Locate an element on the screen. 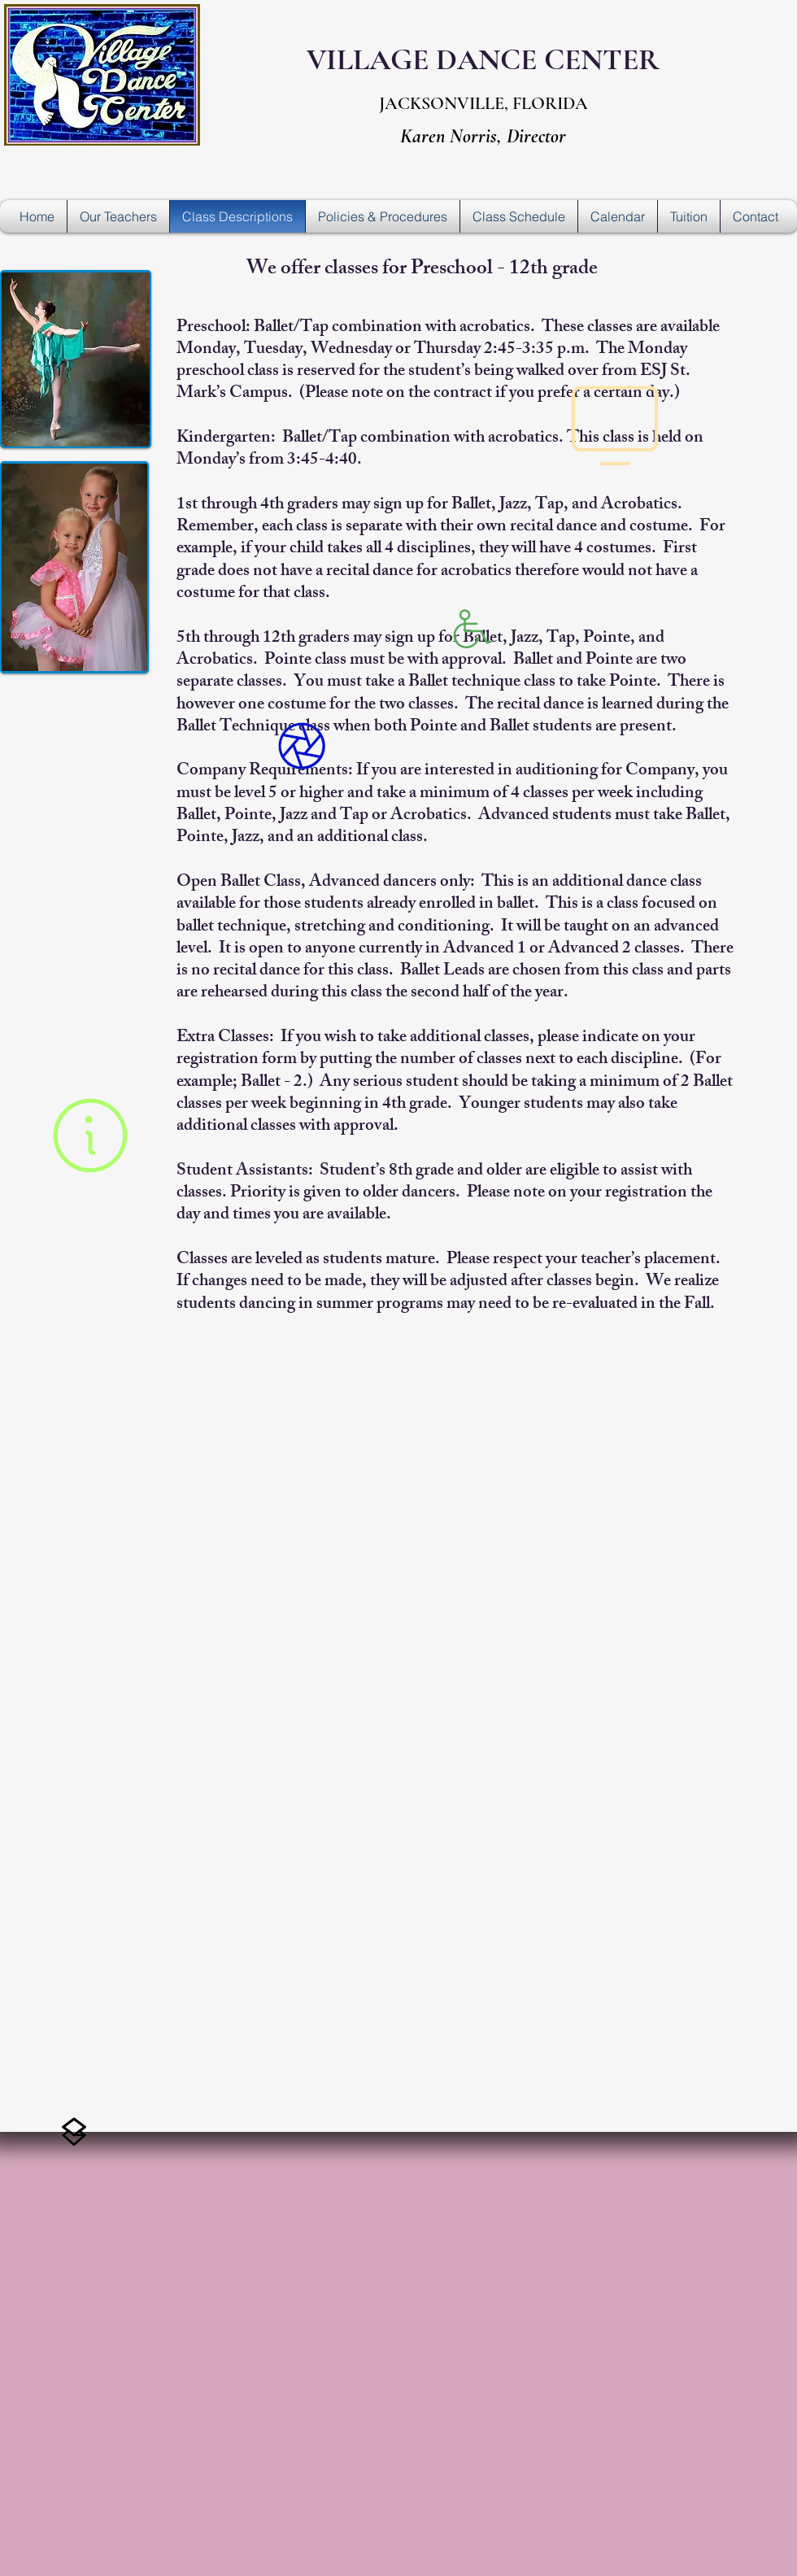 This screenshot has height=2576, width=797. view display settings is located at coordinates (615, 422).